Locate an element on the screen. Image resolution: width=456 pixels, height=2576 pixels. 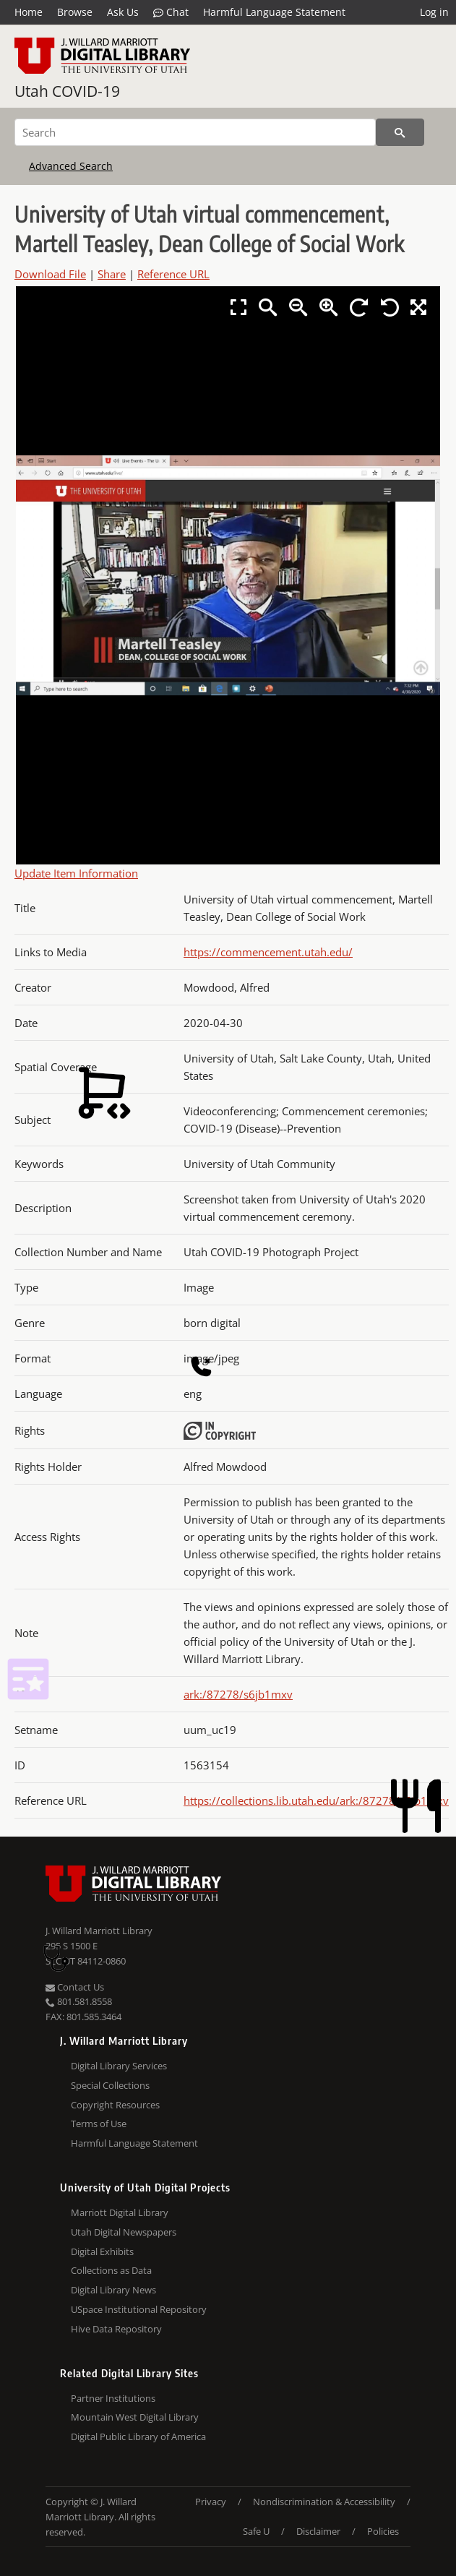
access cart API or developer settings is located at coordinates (102, 1093).